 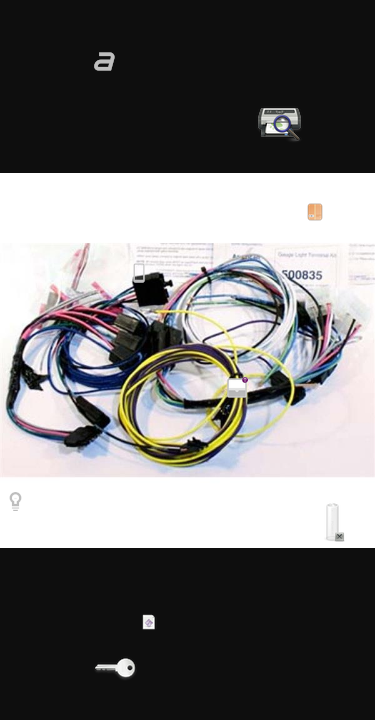 What do you see at coordinates (115, 668) in the screenshot?
I see `enter password to continue` at bounding box center [115, 668].